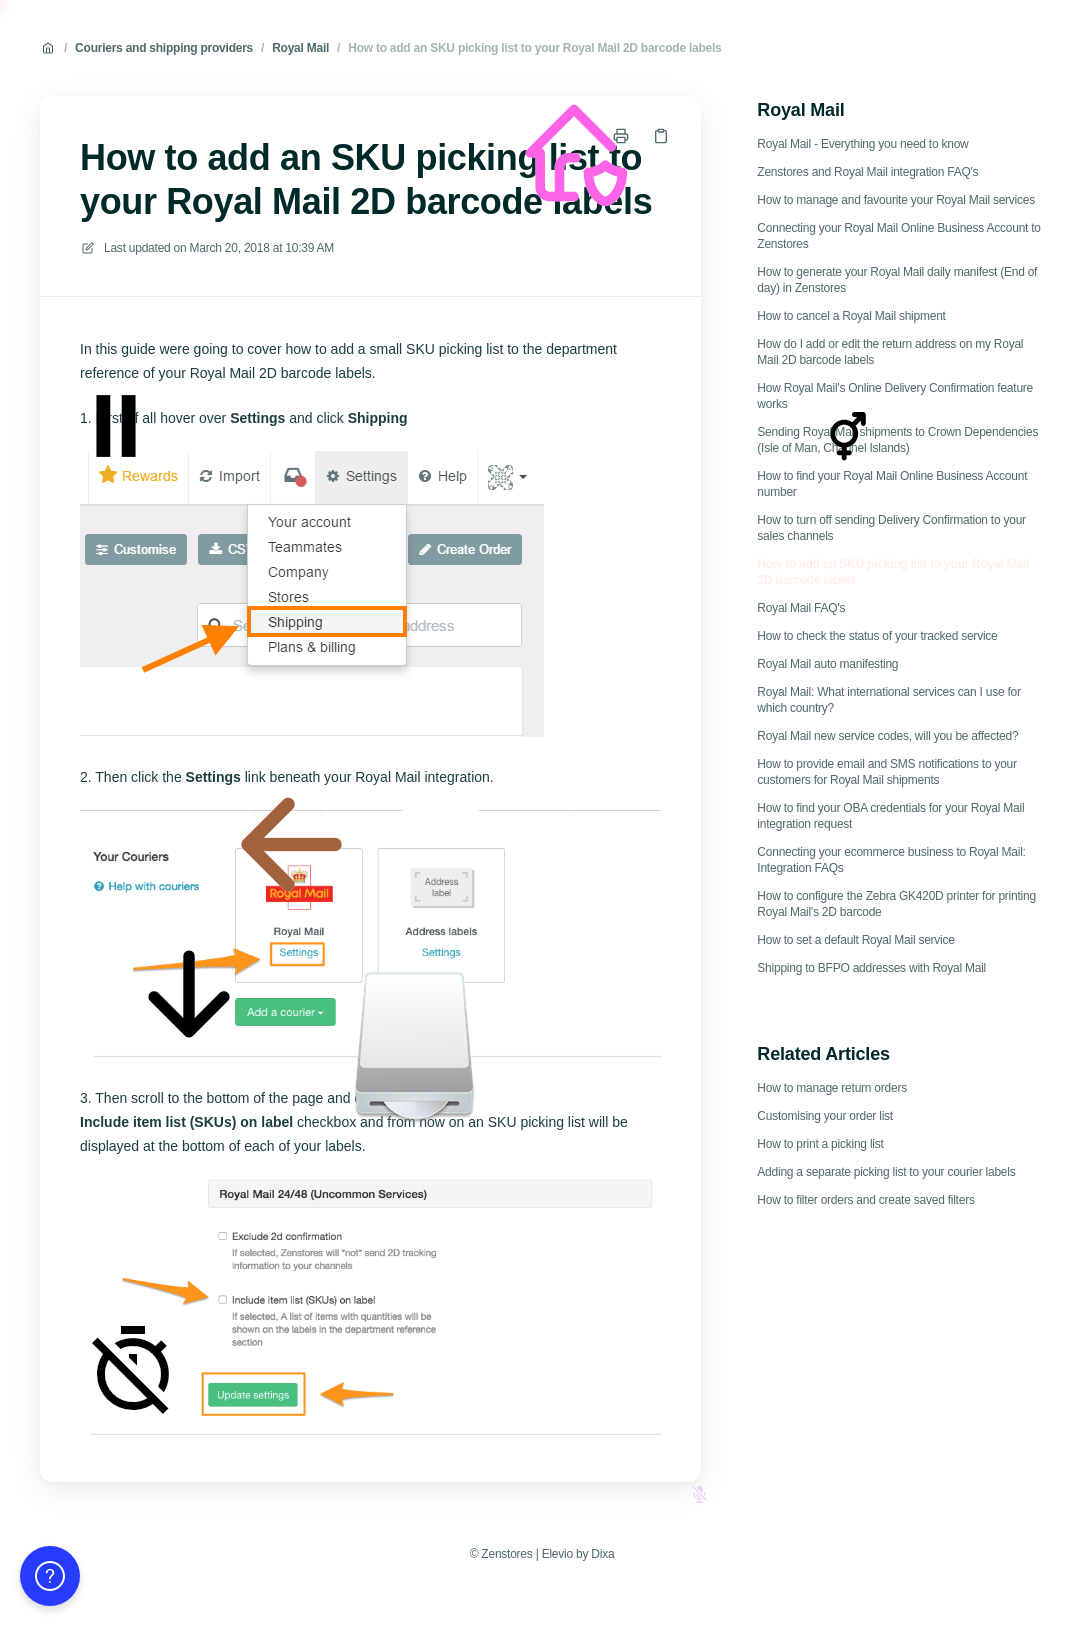 This screenshot has height=1626, width=1084. Describe the element at coordinates (133, 1370) in the screenshot. I see `disable or cancel timer` at that location.